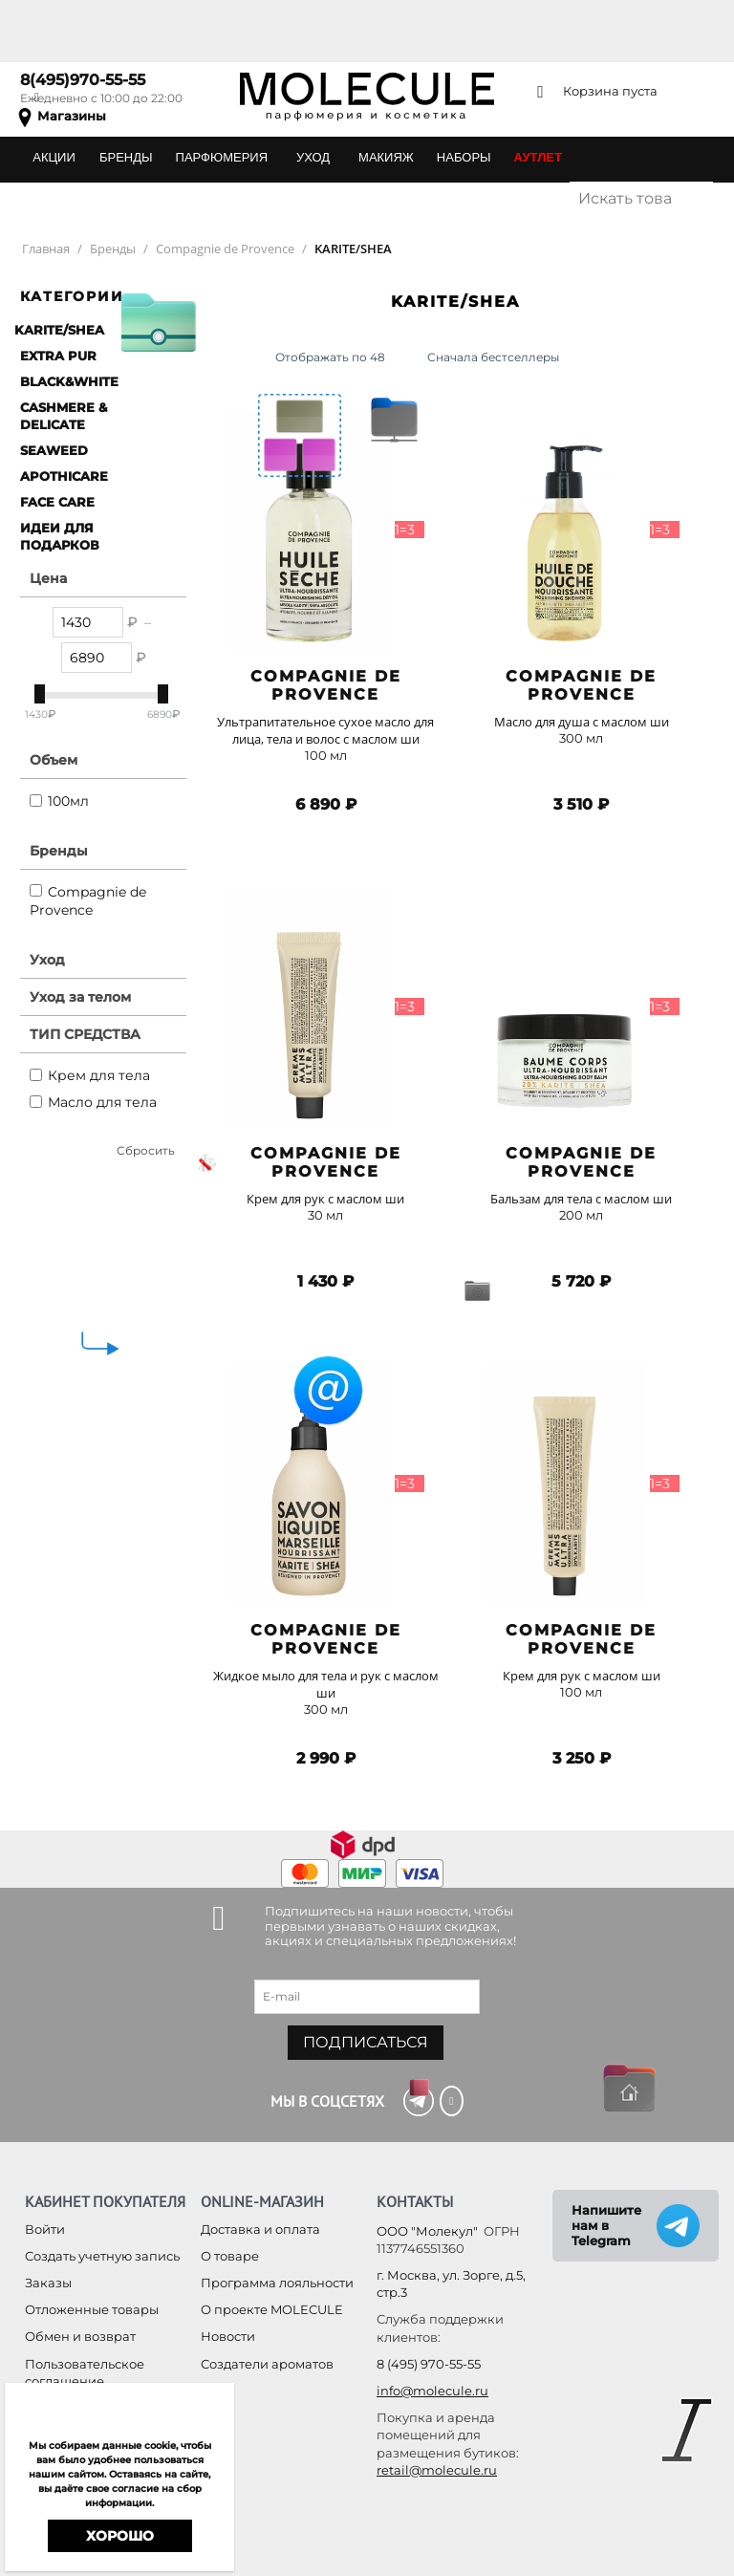 The width and height of the screenshot is (734, 2576). I want to click on open folder containing pokémon game files, so click(158, 324).